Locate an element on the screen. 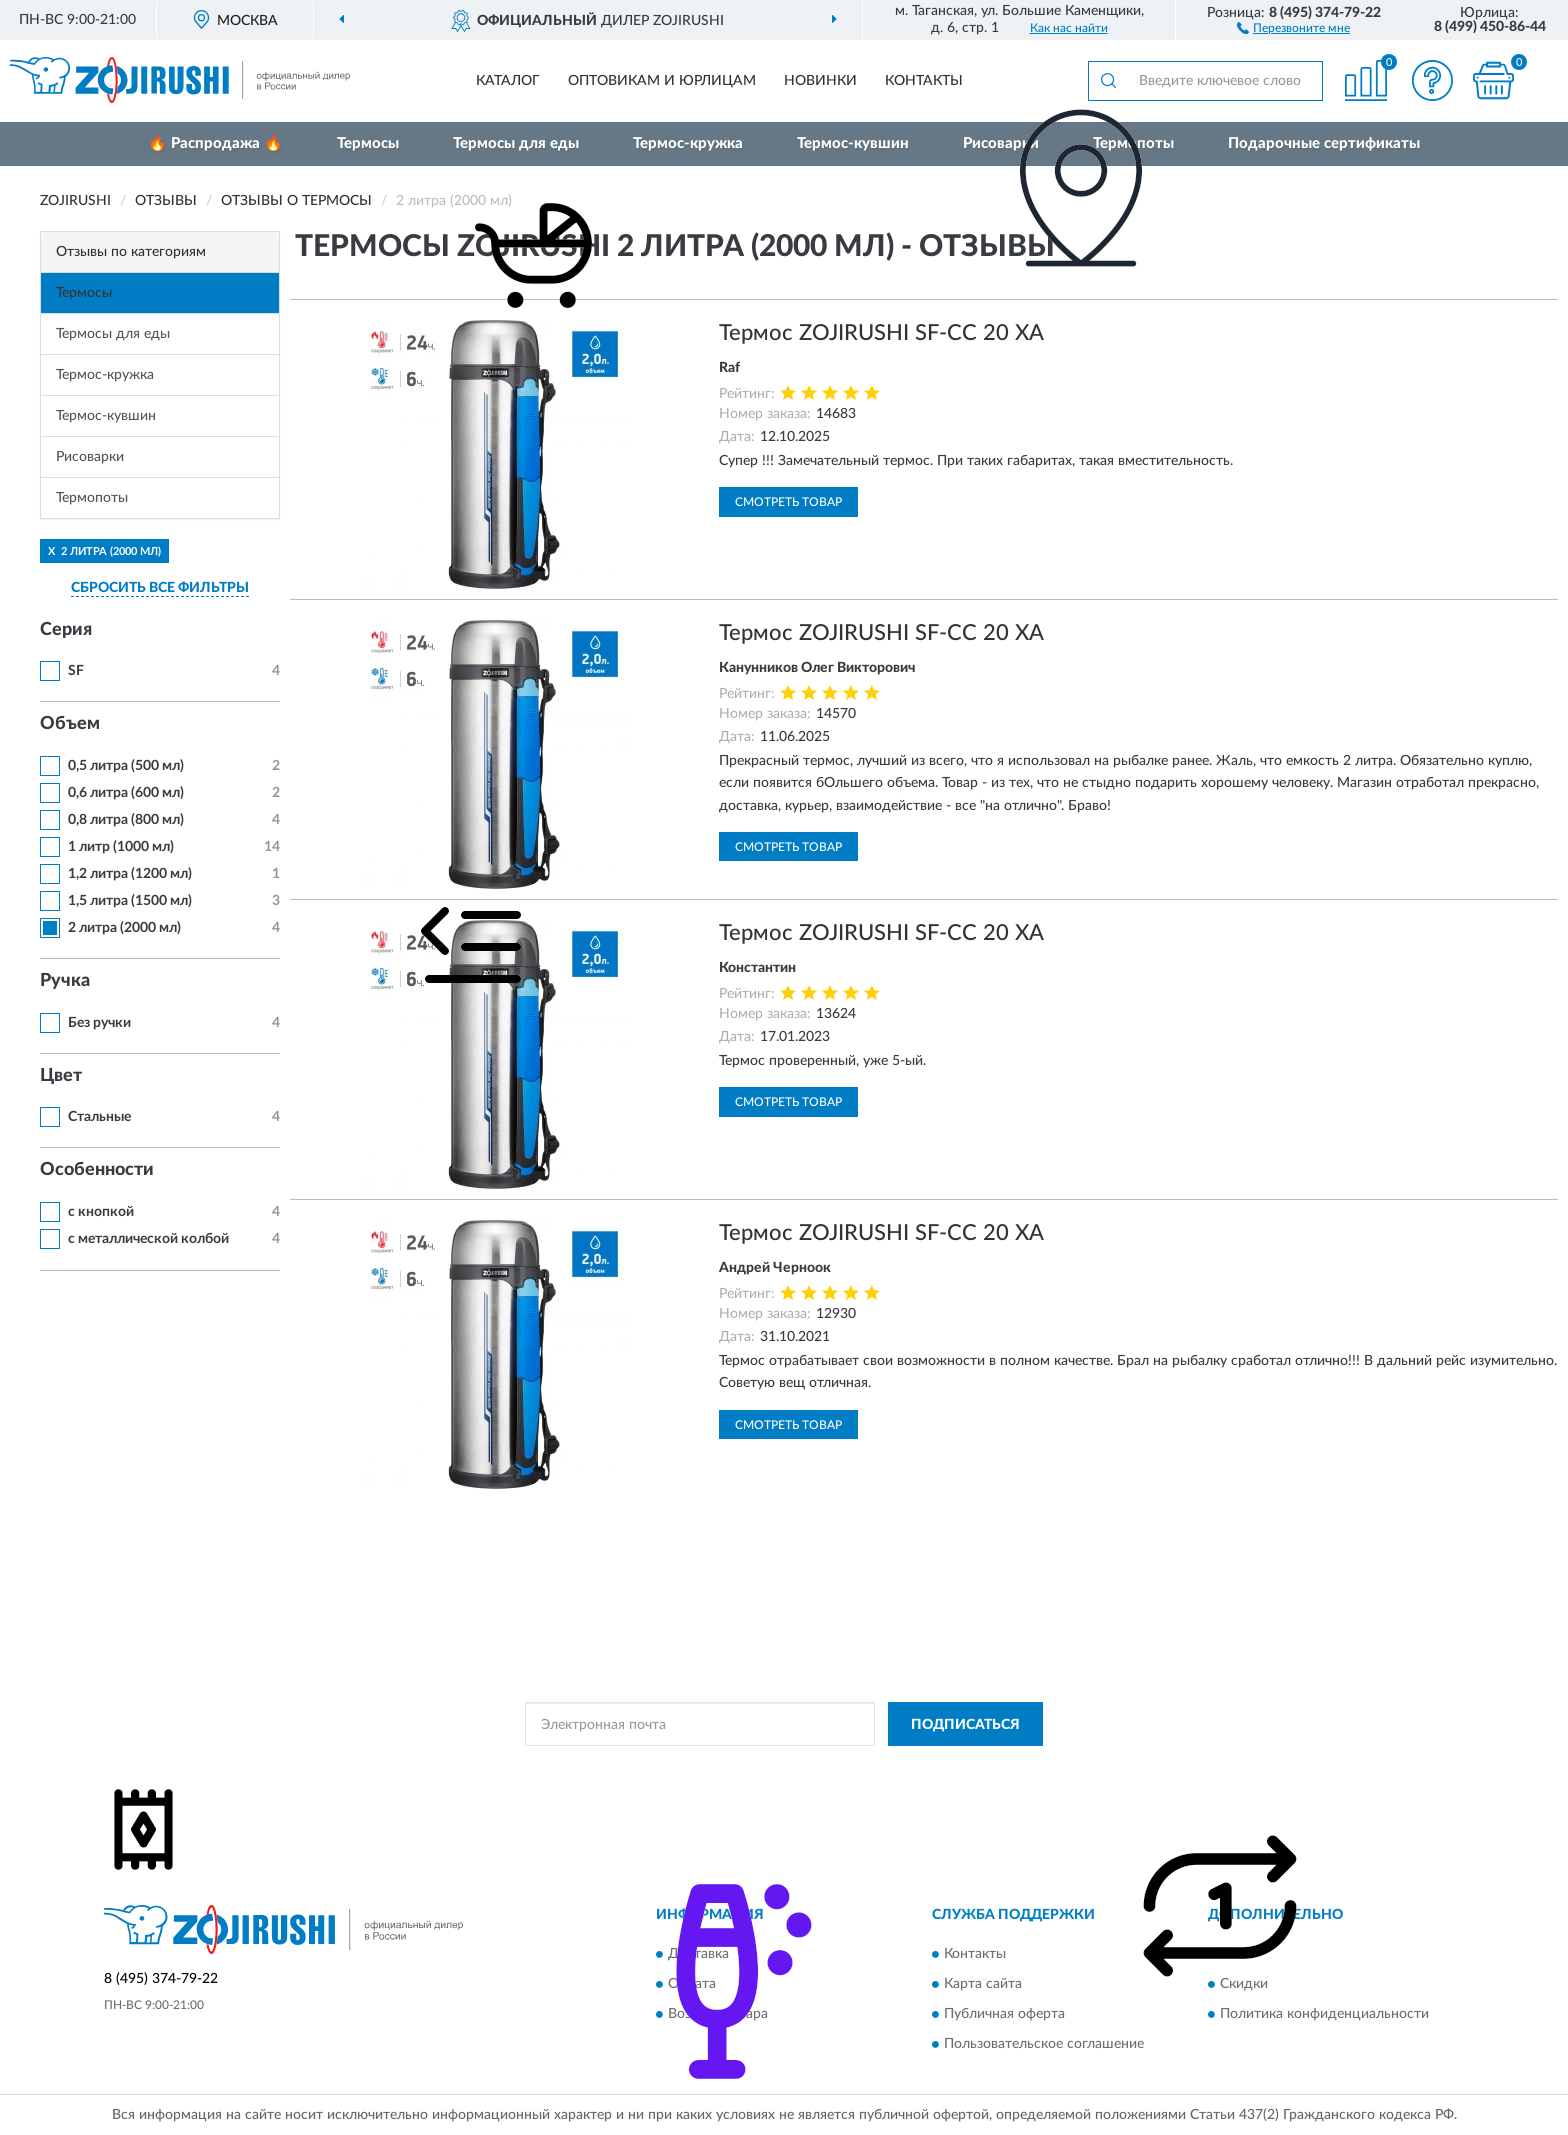 The height and width of the screenshot is (2135, 1568). repeat current track once is located at coordinates (1220, 1906).